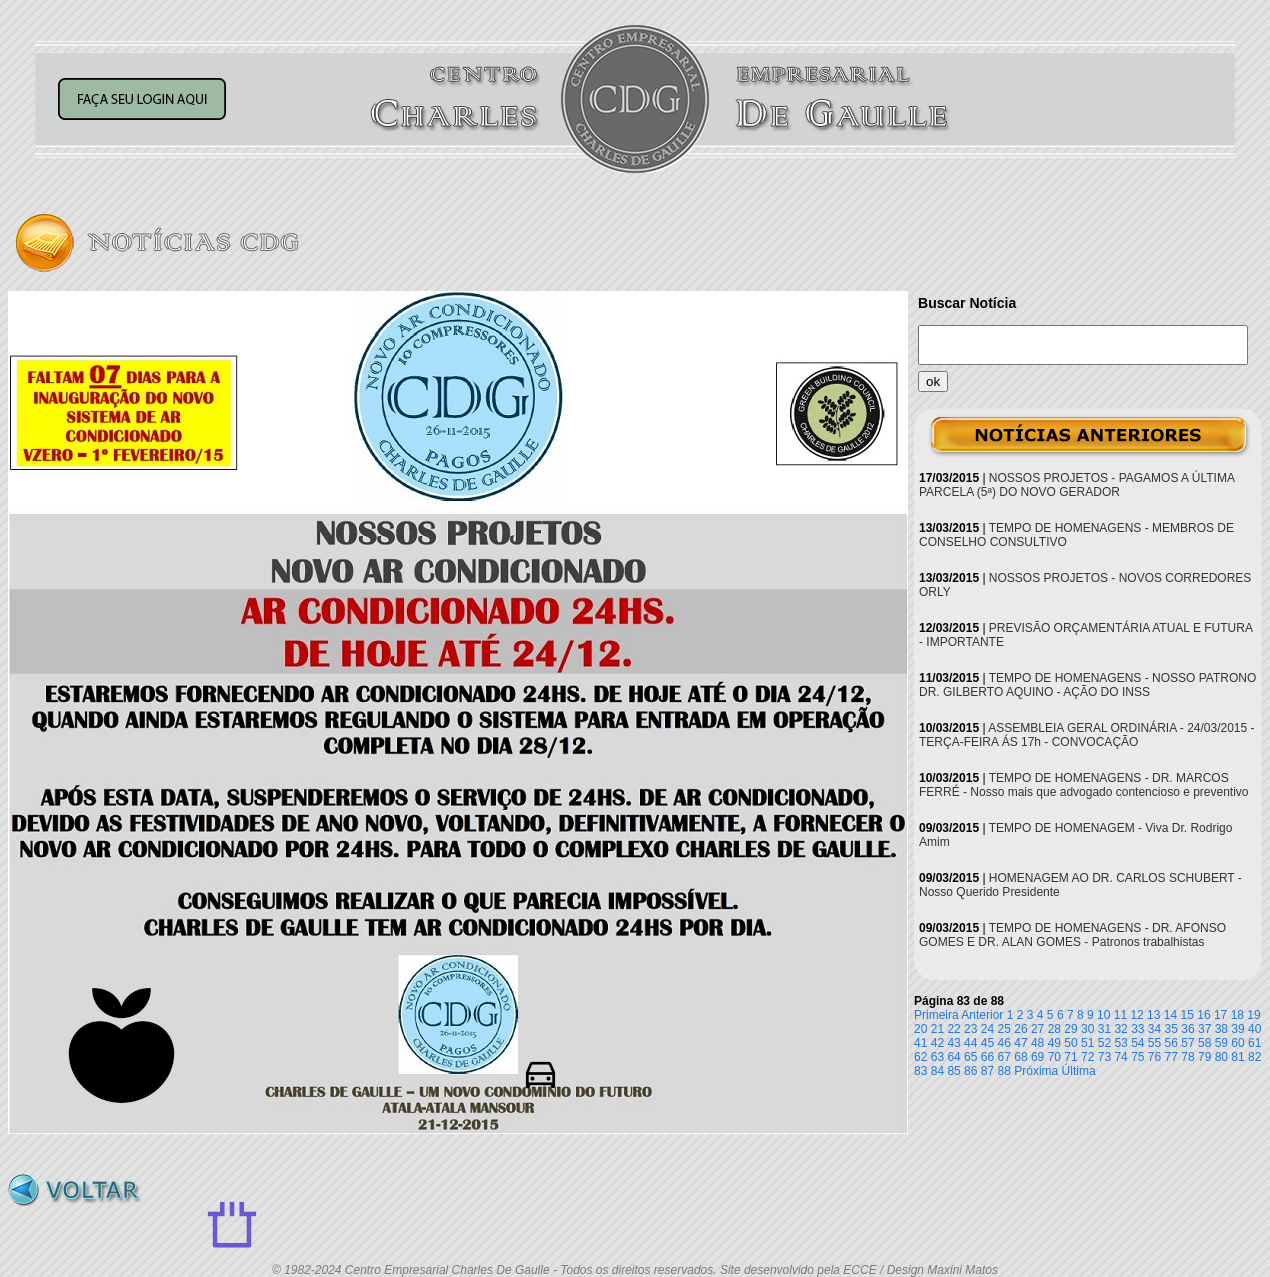 The width and height of the screenshot is (1270, 1277). Describe the element at coordinates (232, 1226) in the screenshot. I see `connect to a sensor device` at that location.